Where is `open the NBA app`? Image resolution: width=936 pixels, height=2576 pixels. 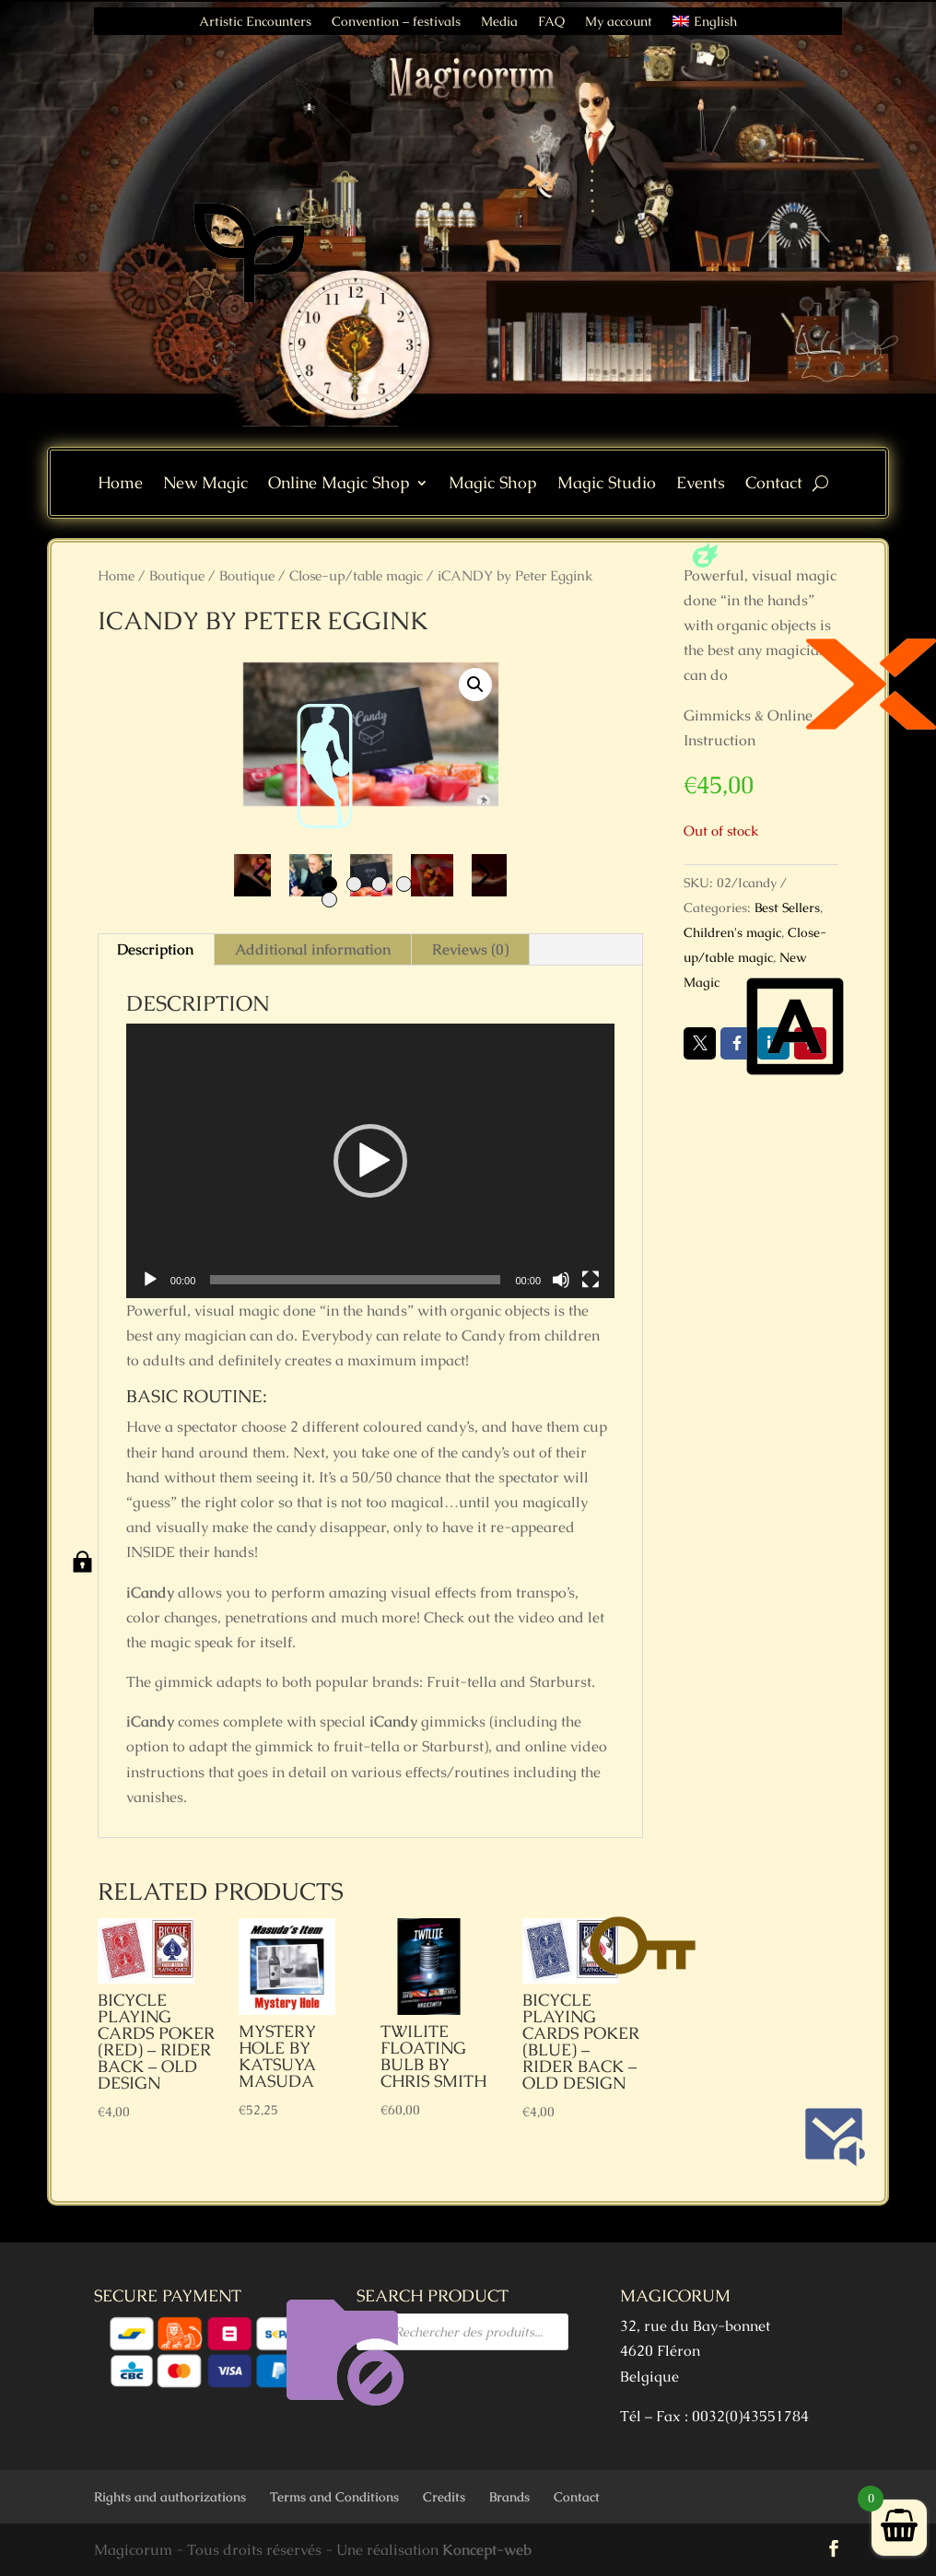
open the NBA app is located at coordinates (324, 766).